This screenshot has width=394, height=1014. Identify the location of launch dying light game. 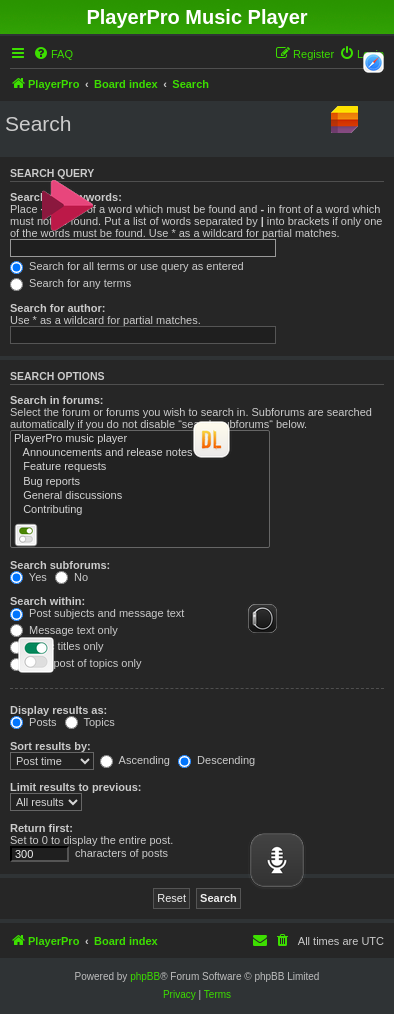
(211, 439).